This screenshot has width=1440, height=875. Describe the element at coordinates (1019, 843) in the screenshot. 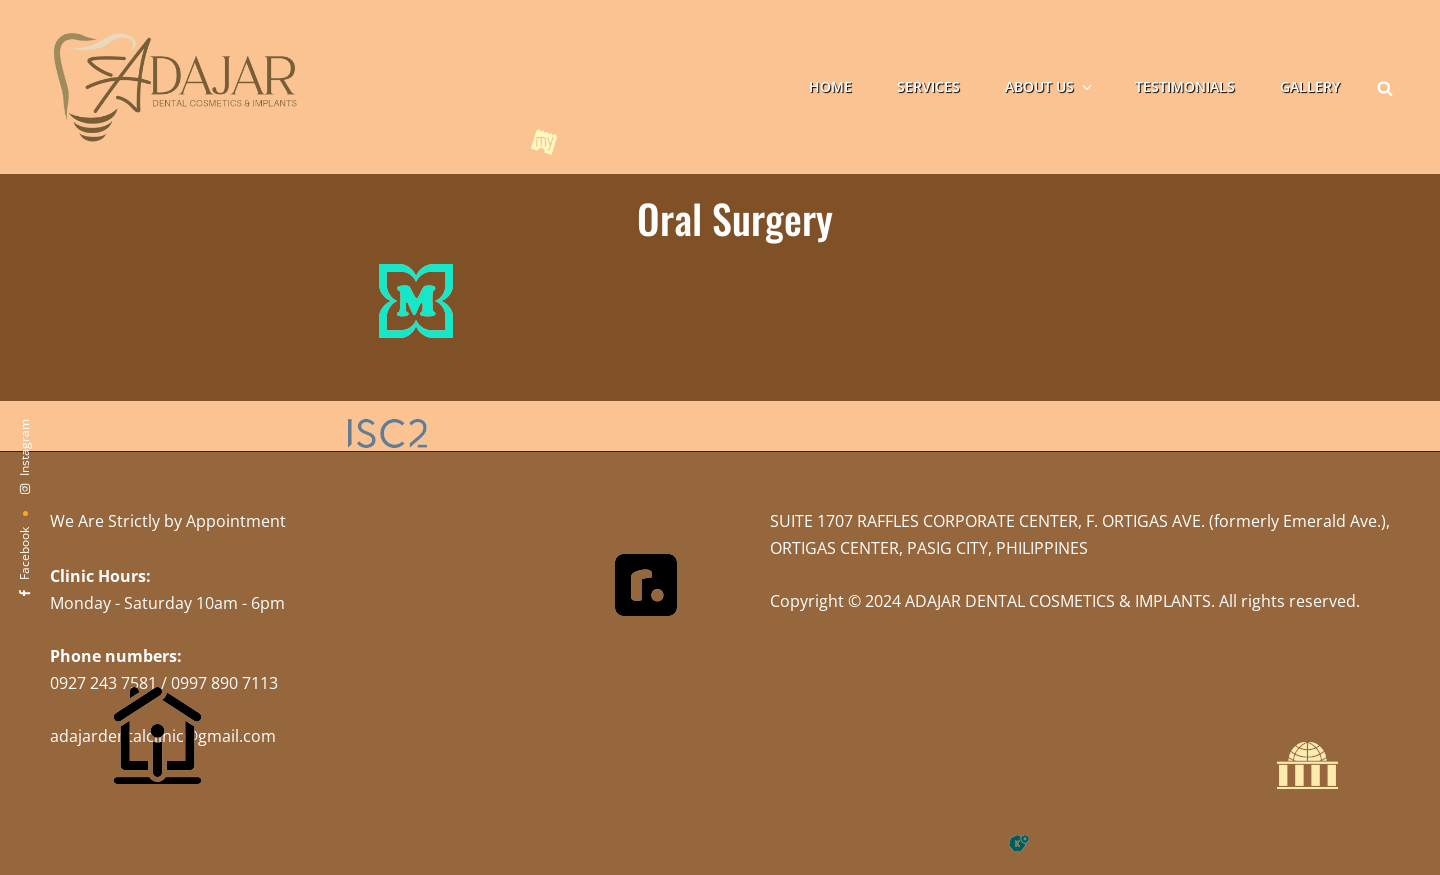

I see `knative serverless platform logo` at that location.